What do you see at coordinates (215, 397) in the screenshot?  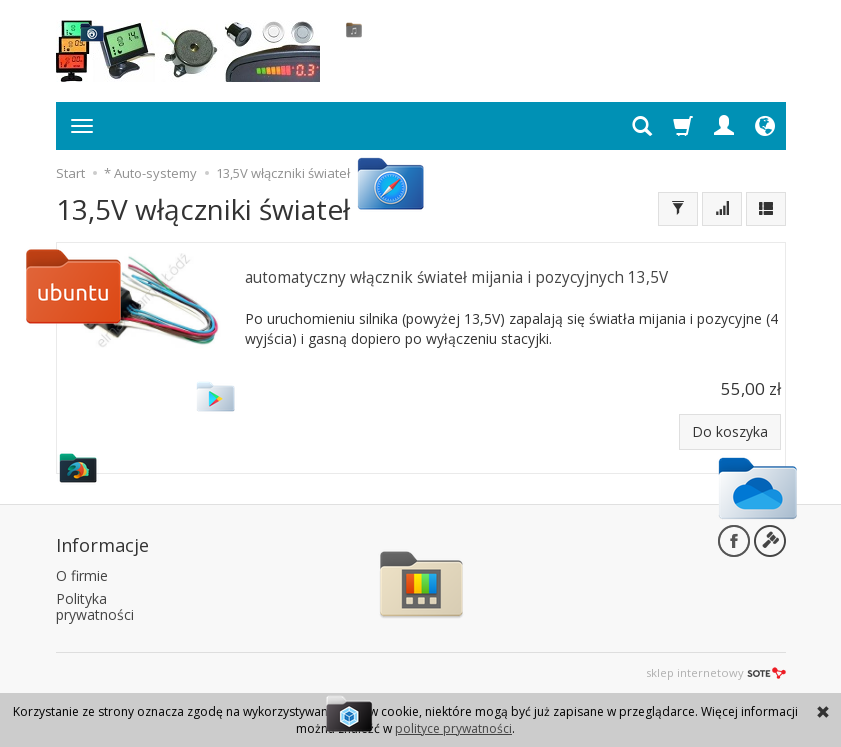 I see `open folder containing google play store downloads` at bounding box center [215, 397].